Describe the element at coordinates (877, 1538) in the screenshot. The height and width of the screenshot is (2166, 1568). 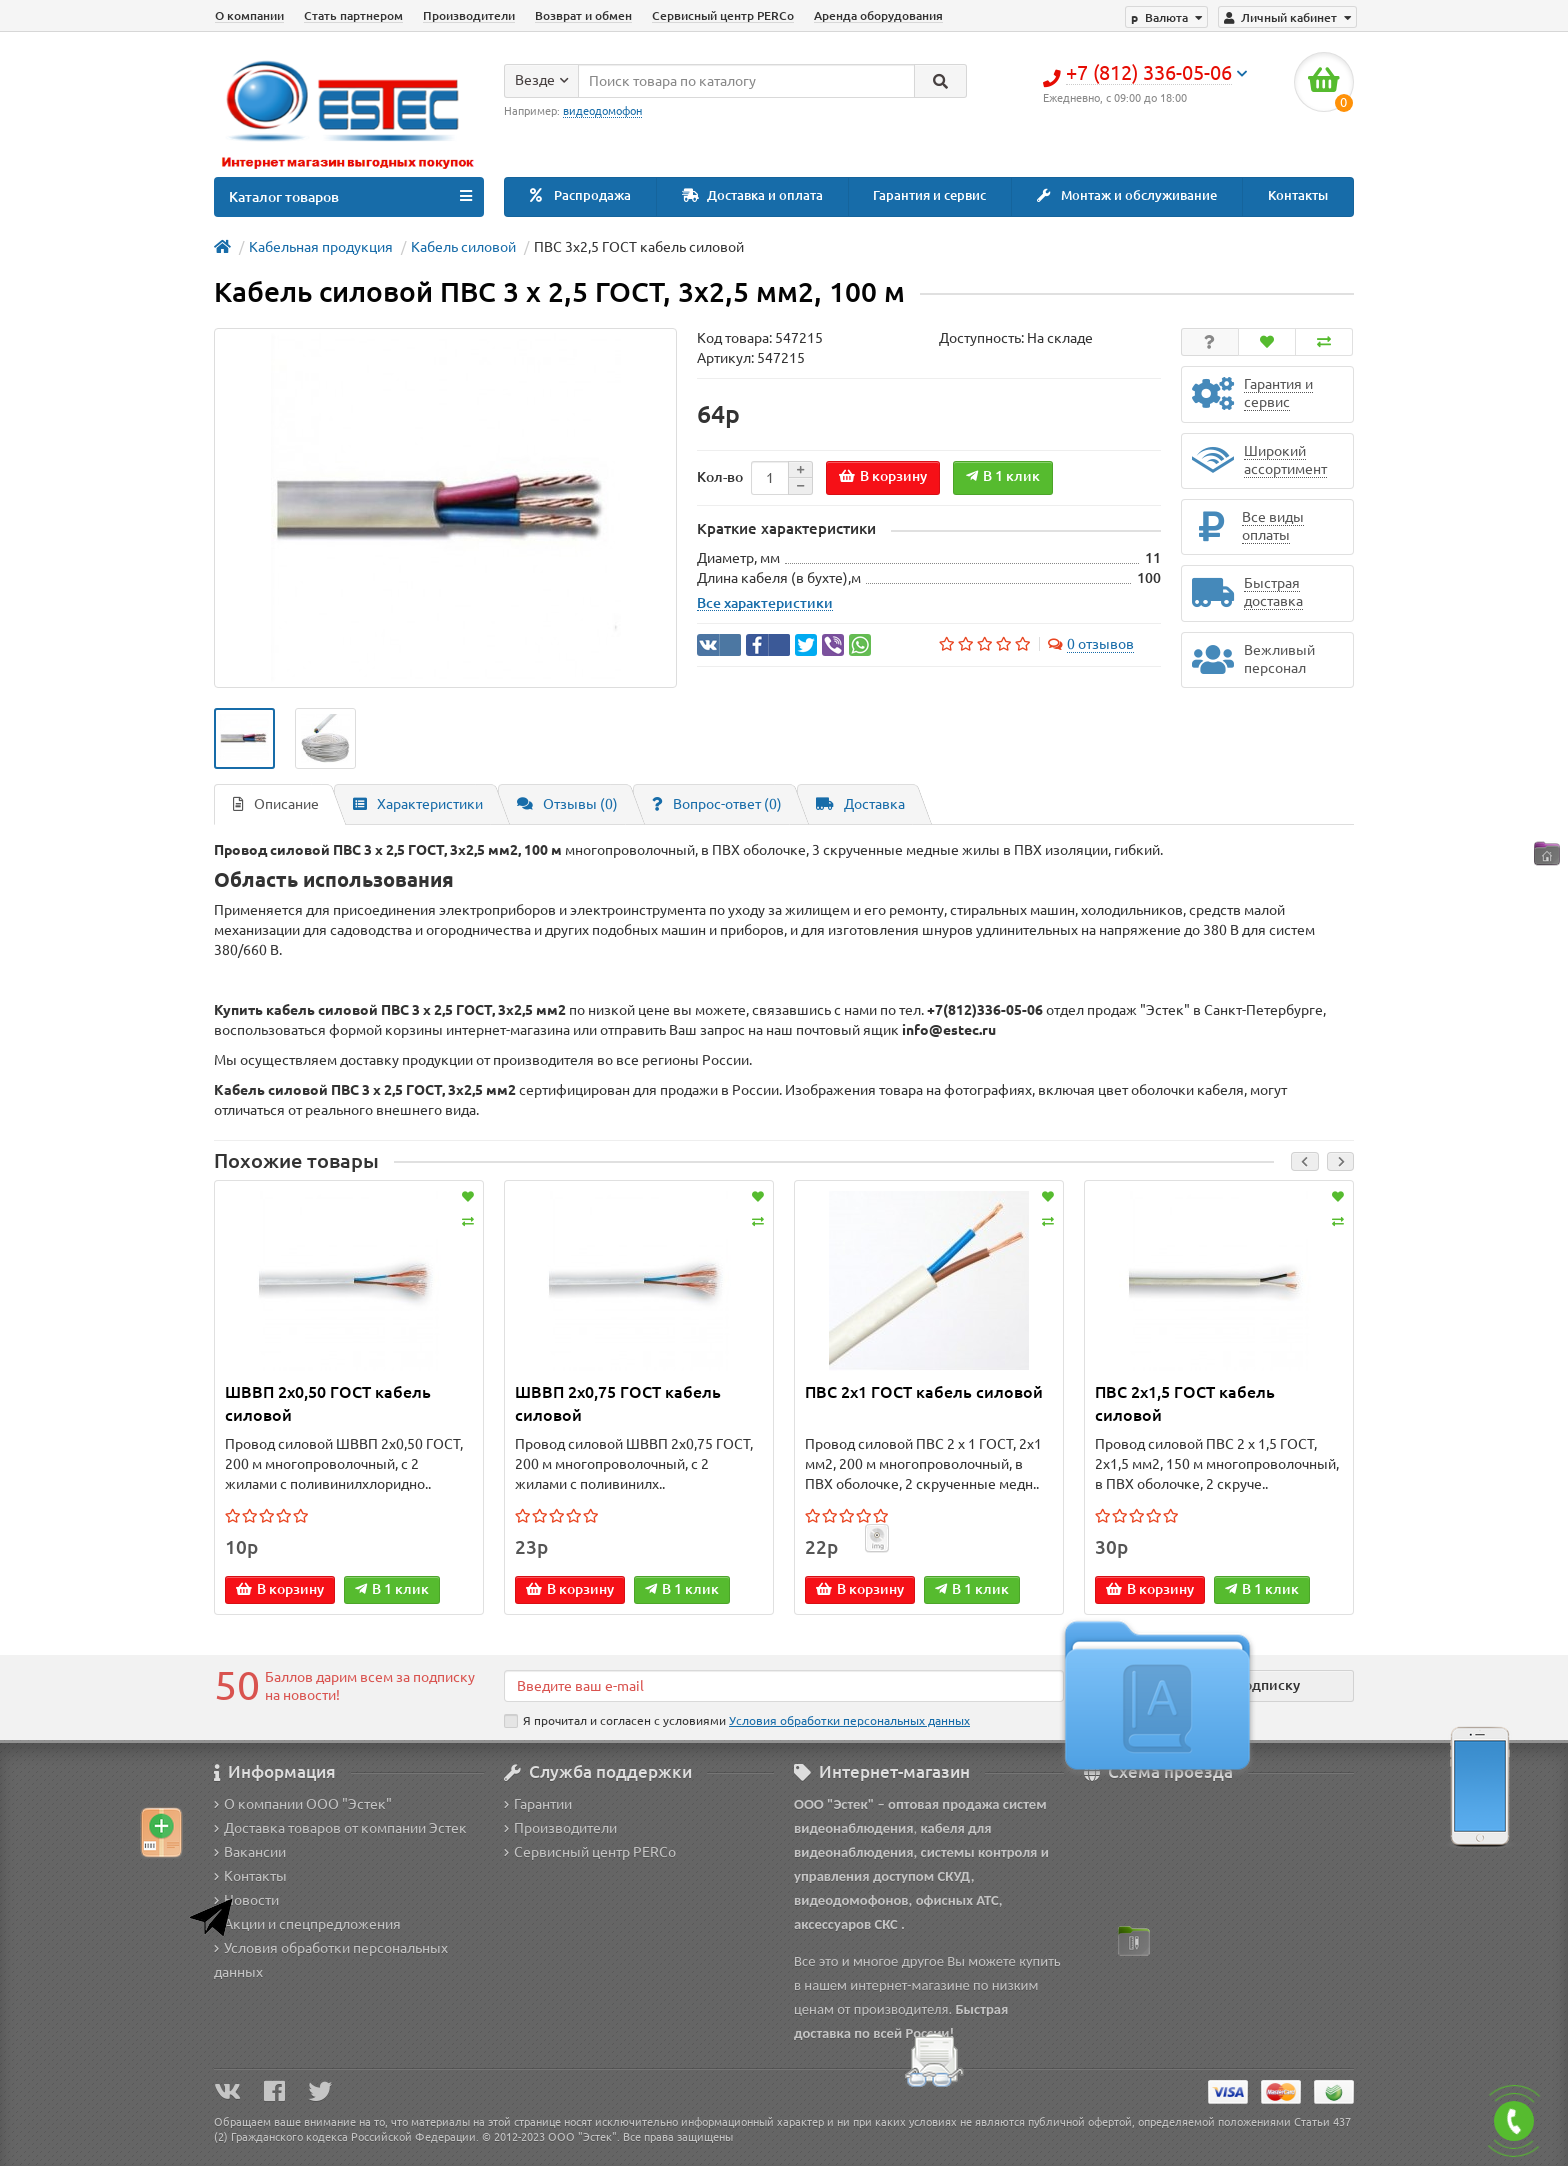
I see `a raw disk image file` at that location.